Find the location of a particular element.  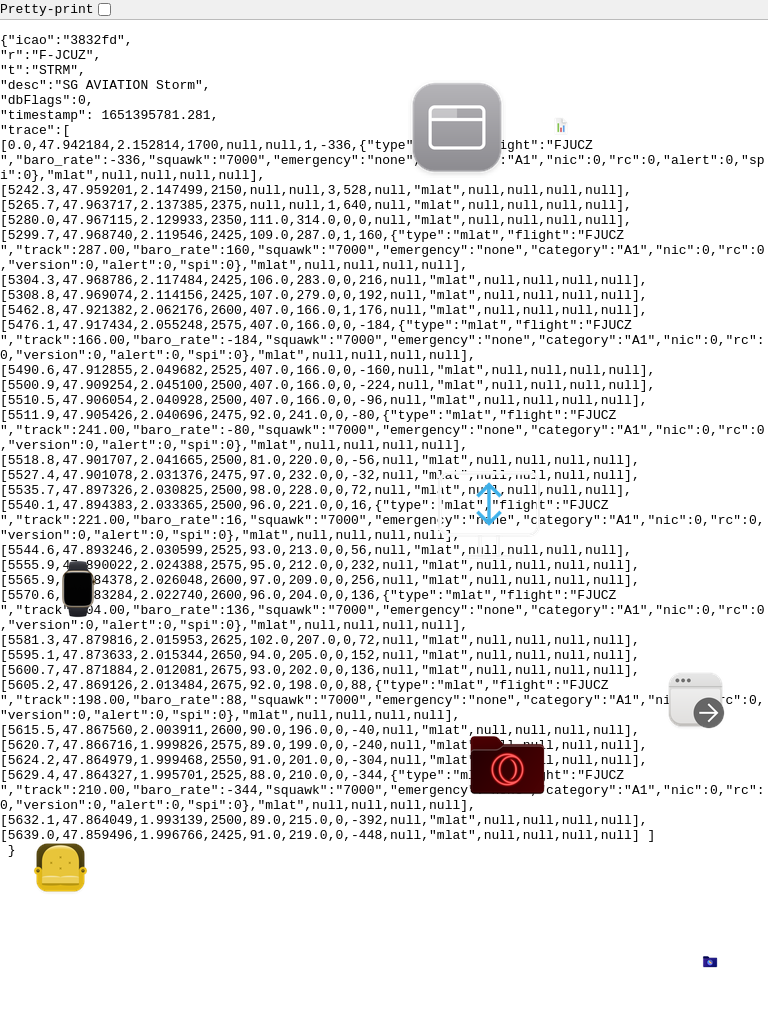

customize window decoration and title bar appearance is located at coordinates (457, 129).